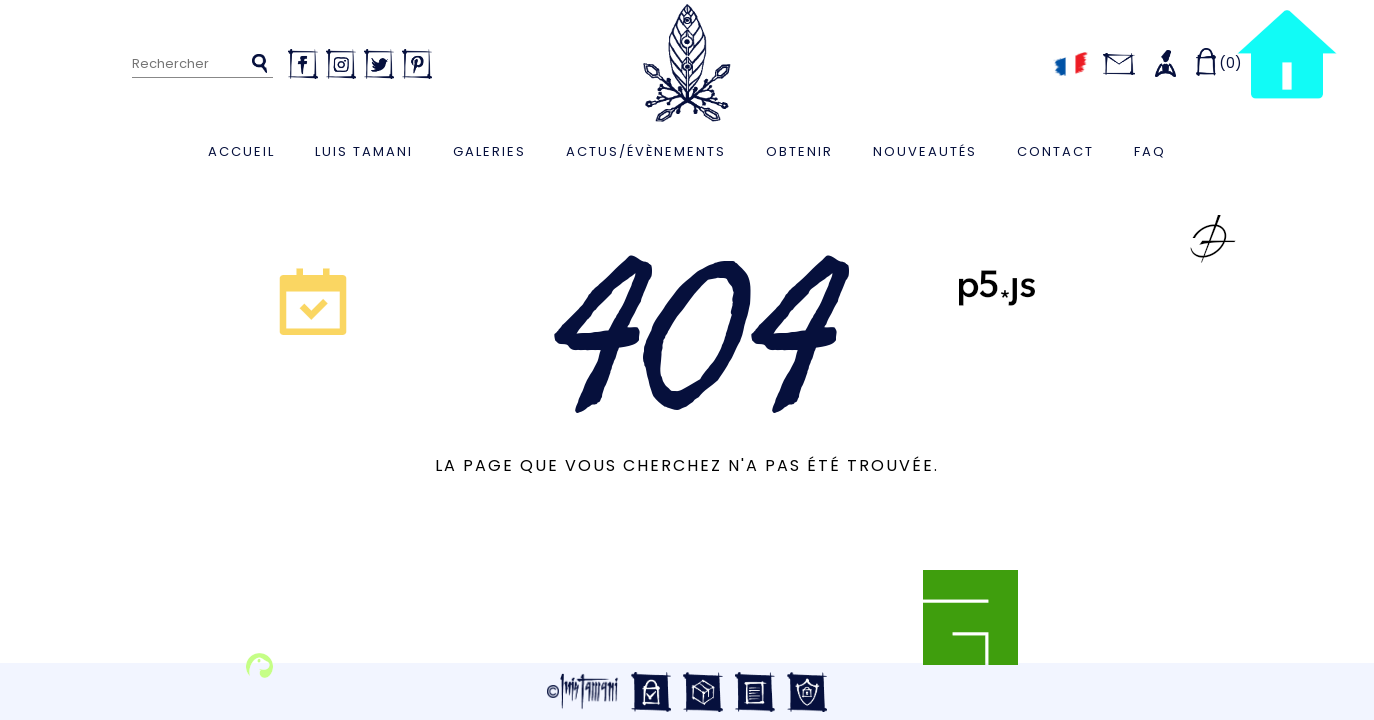 Image resolution: width=1374 pixels, height=720 pixels. I want to click on p5.js creative coding library logo, so click(997, 288).